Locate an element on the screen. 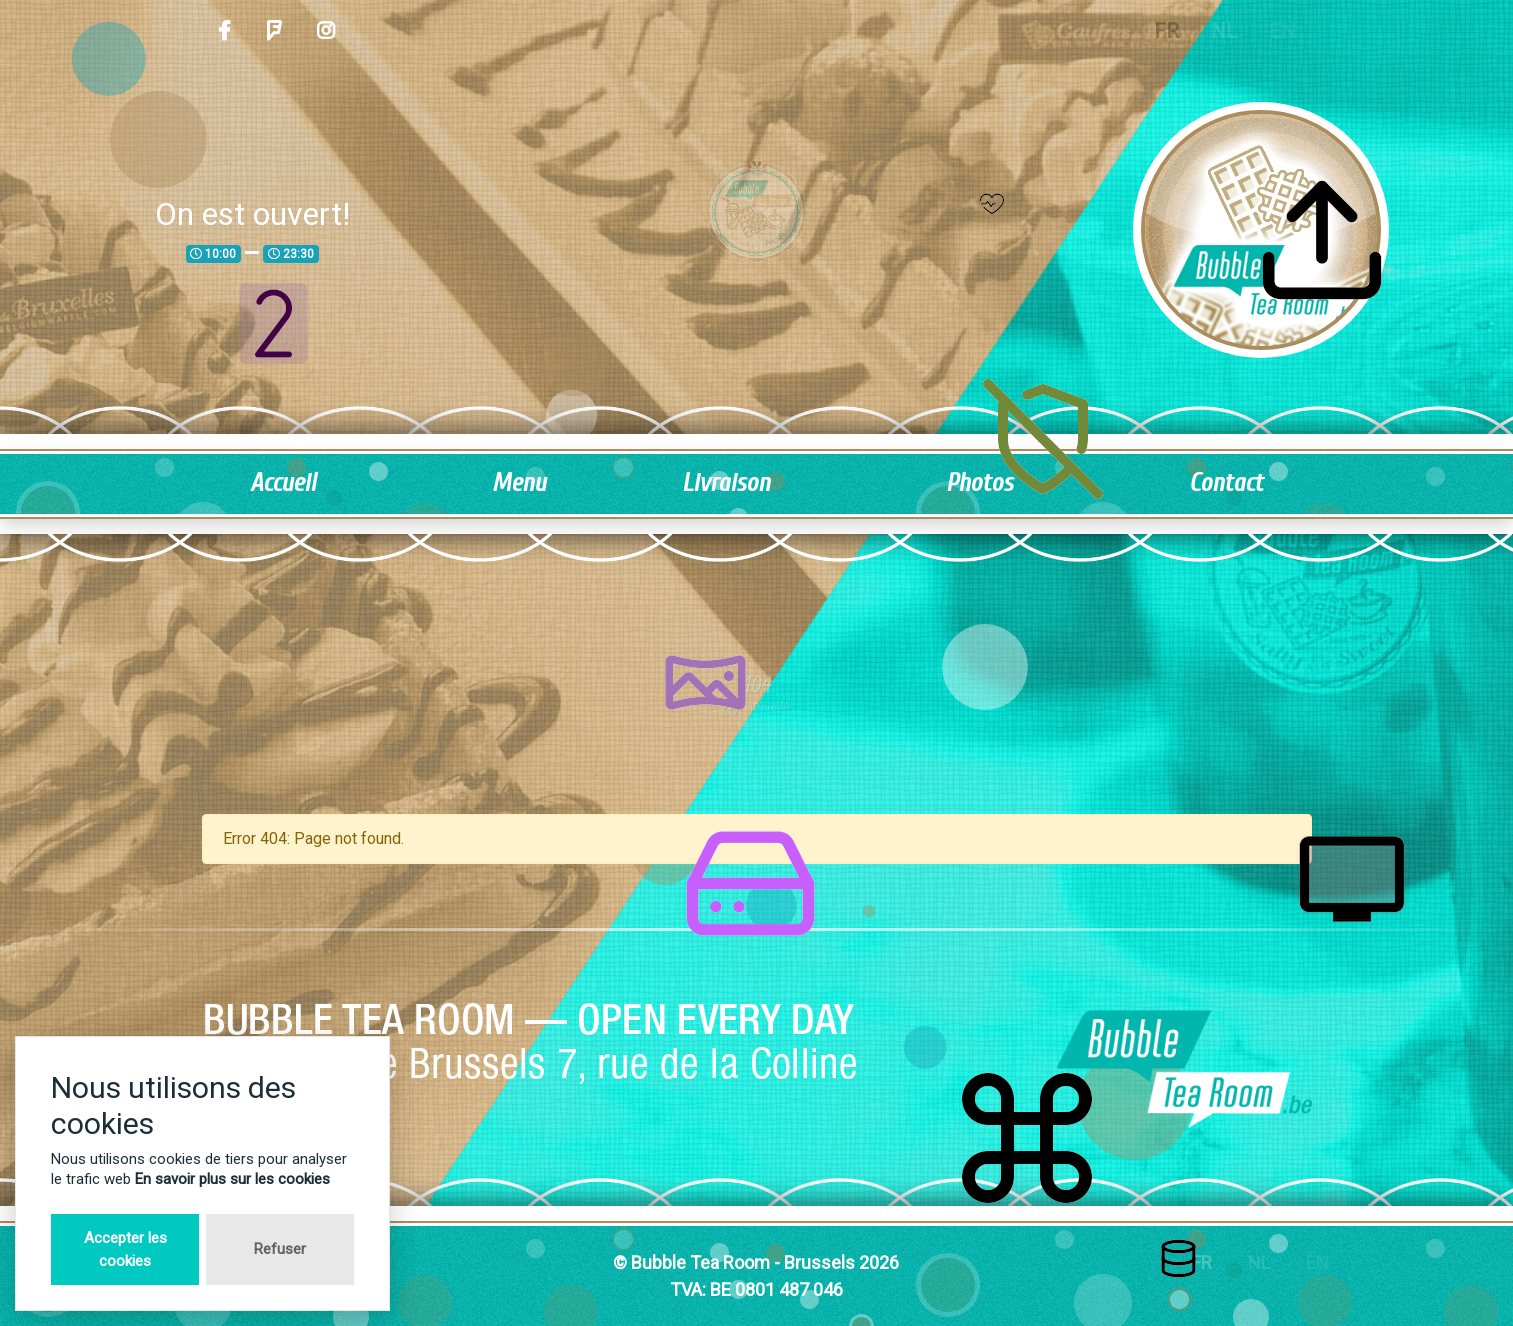 This screenshot has height=1326, width=1513. security or protection is disabled is located at coordinates (1043, 439).